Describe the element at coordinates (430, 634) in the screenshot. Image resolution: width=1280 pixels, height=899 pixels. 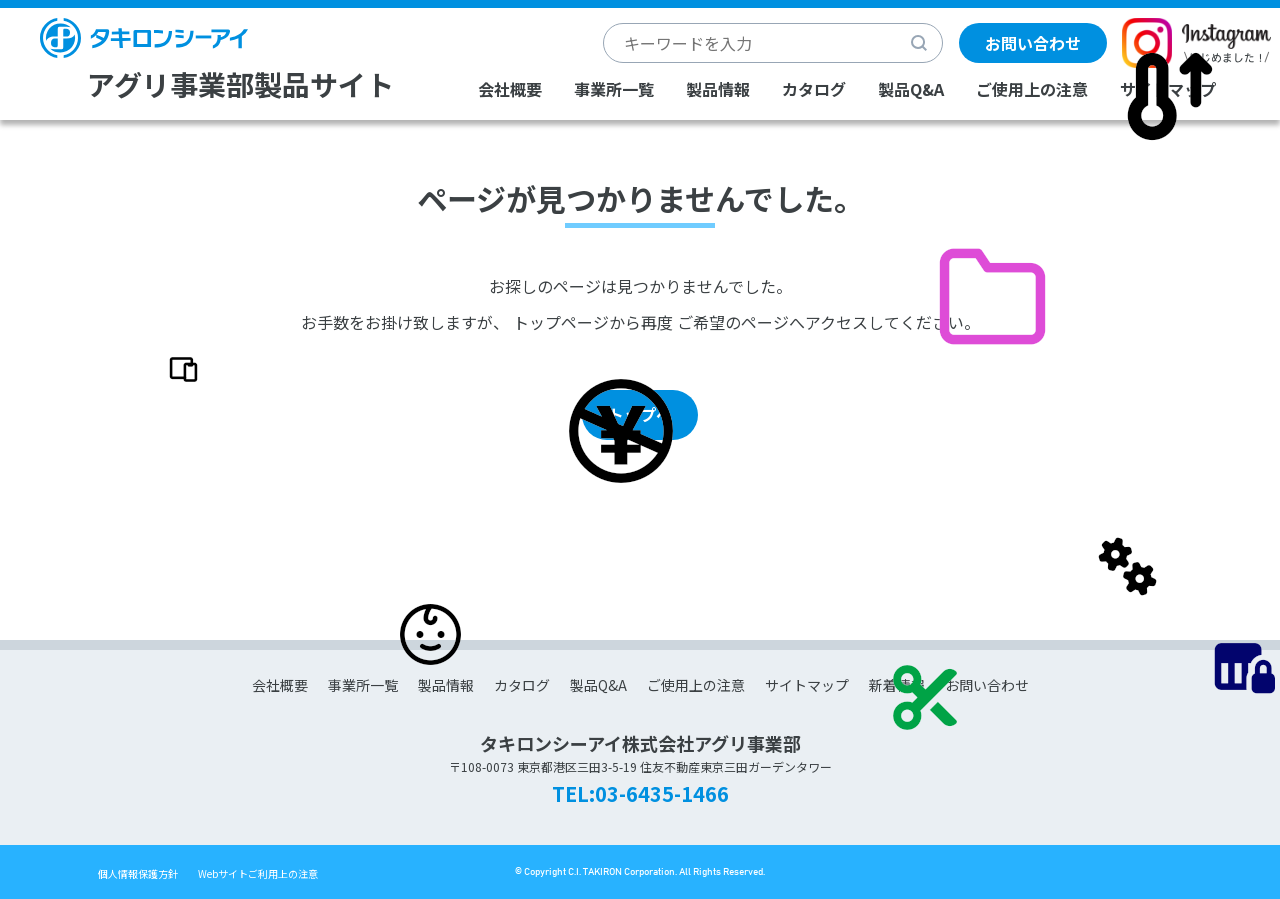
I see `access baby or child-related settings` at that location.